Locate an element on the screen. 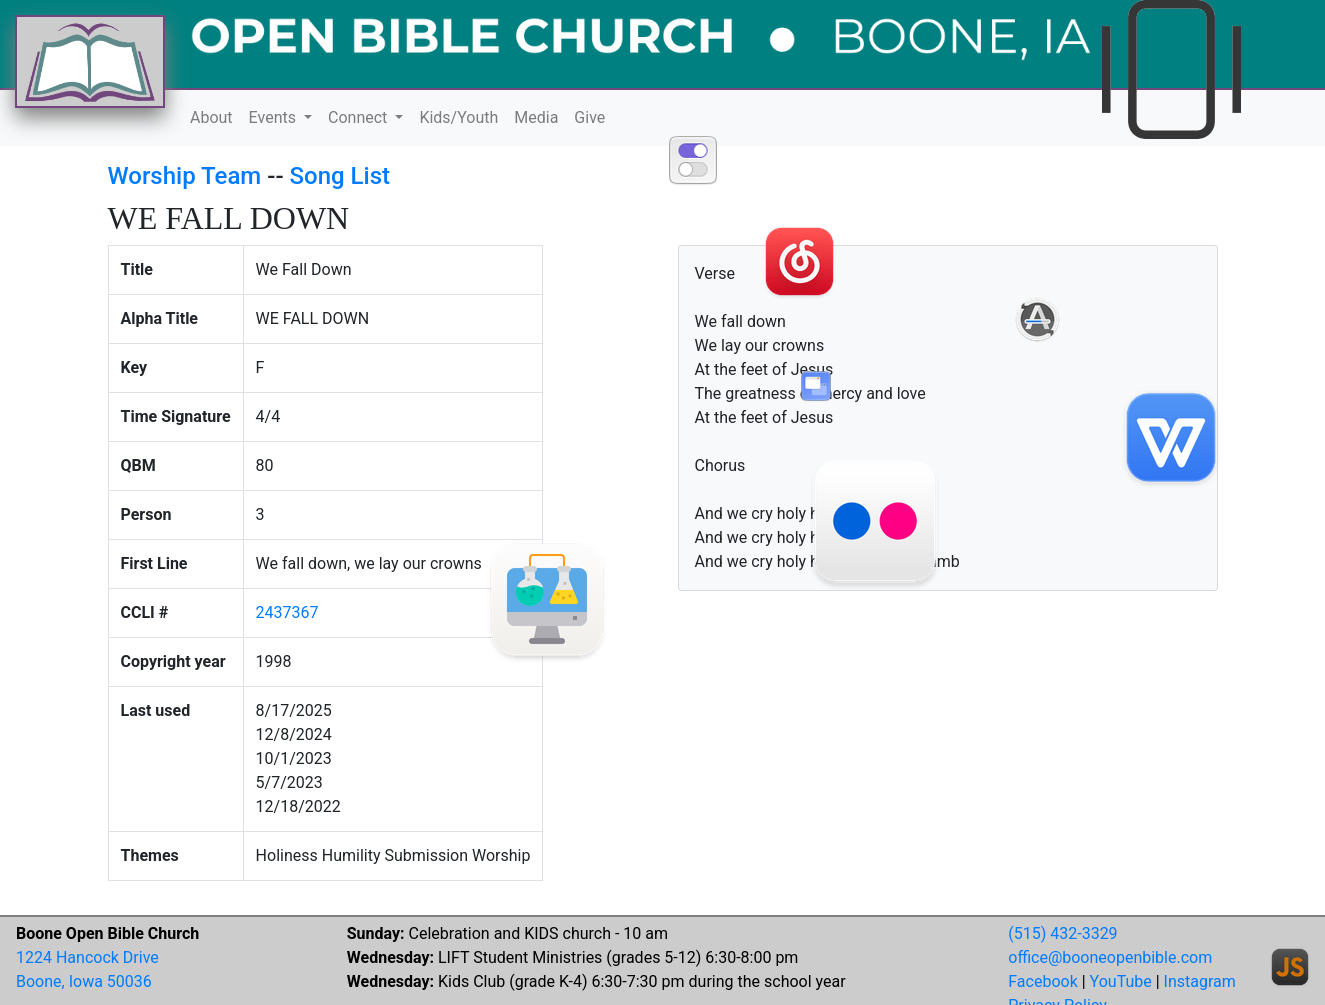 This screenshot has width=1325, height=1005. connect your Flickr account is located at coordinates (875, 521).